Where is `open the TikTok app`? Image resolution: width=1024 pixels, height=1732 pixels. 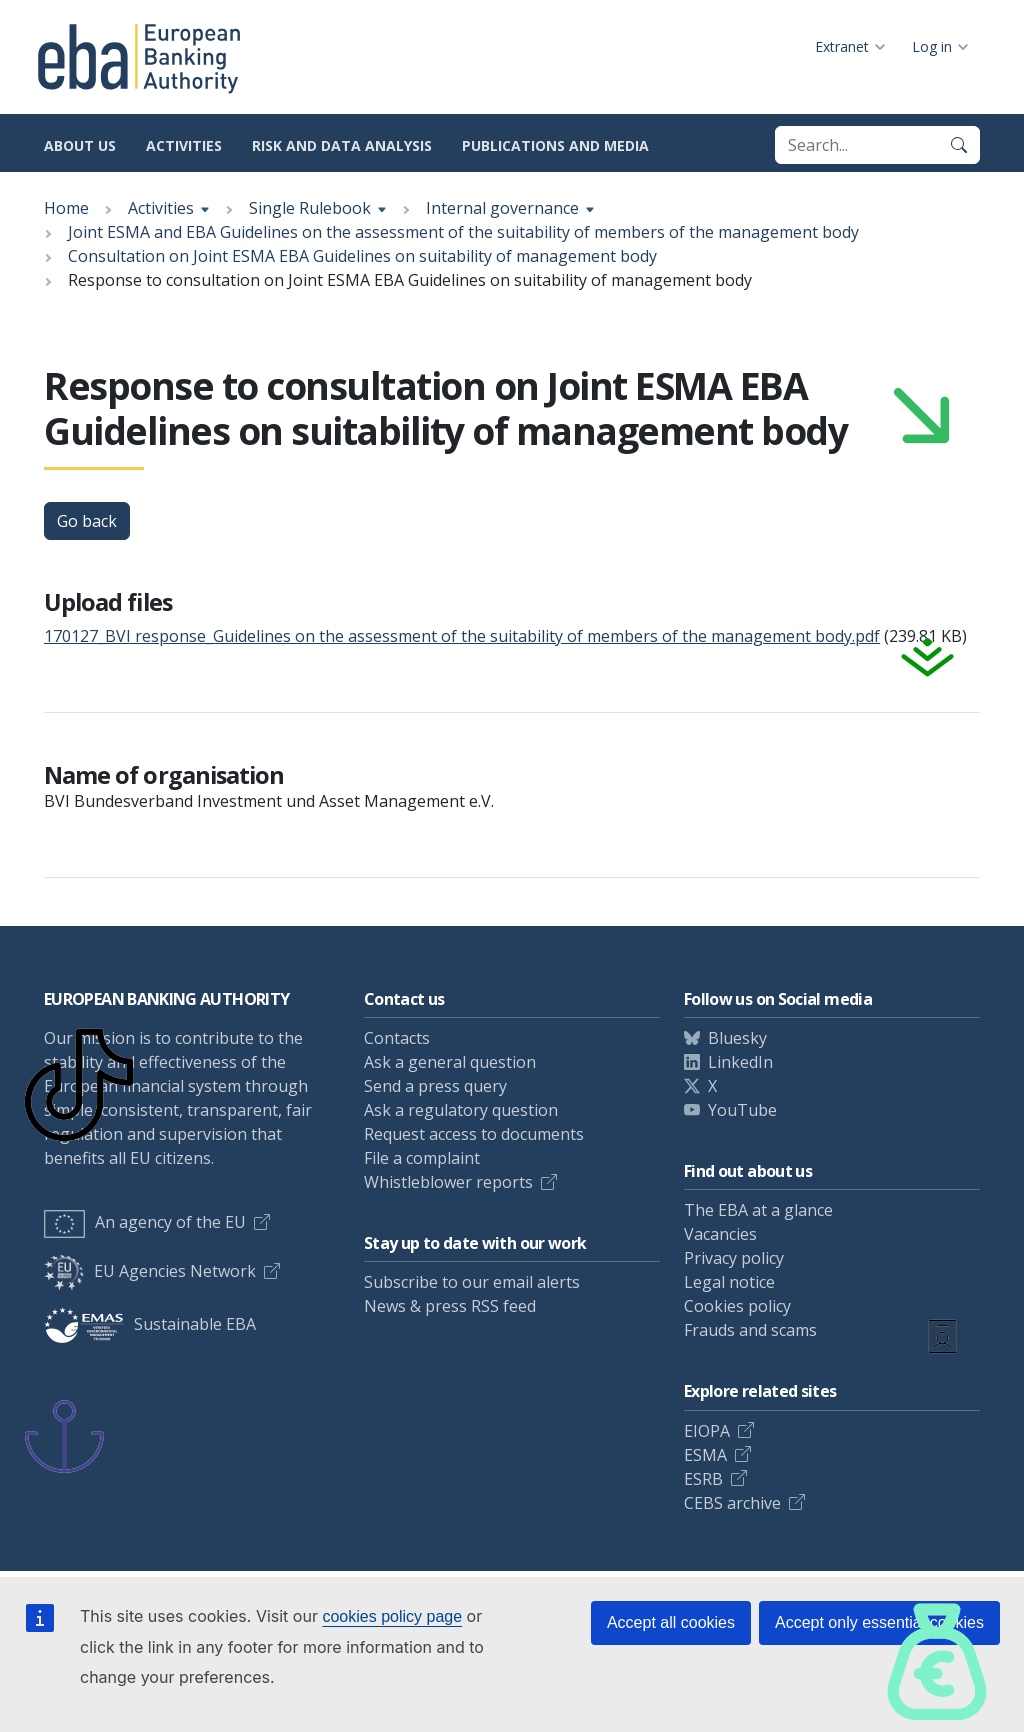 open the TikTok app is located at coordinates (79, 1087).